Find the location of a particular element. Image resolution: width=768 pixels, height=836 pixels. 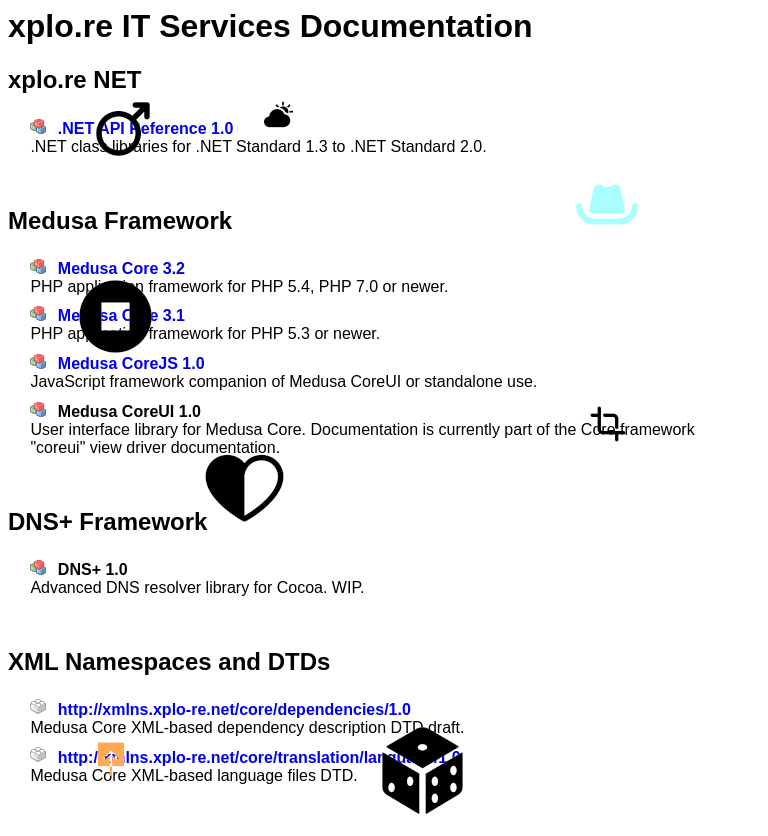

select western or country theme is located at coordinates (607, 206).